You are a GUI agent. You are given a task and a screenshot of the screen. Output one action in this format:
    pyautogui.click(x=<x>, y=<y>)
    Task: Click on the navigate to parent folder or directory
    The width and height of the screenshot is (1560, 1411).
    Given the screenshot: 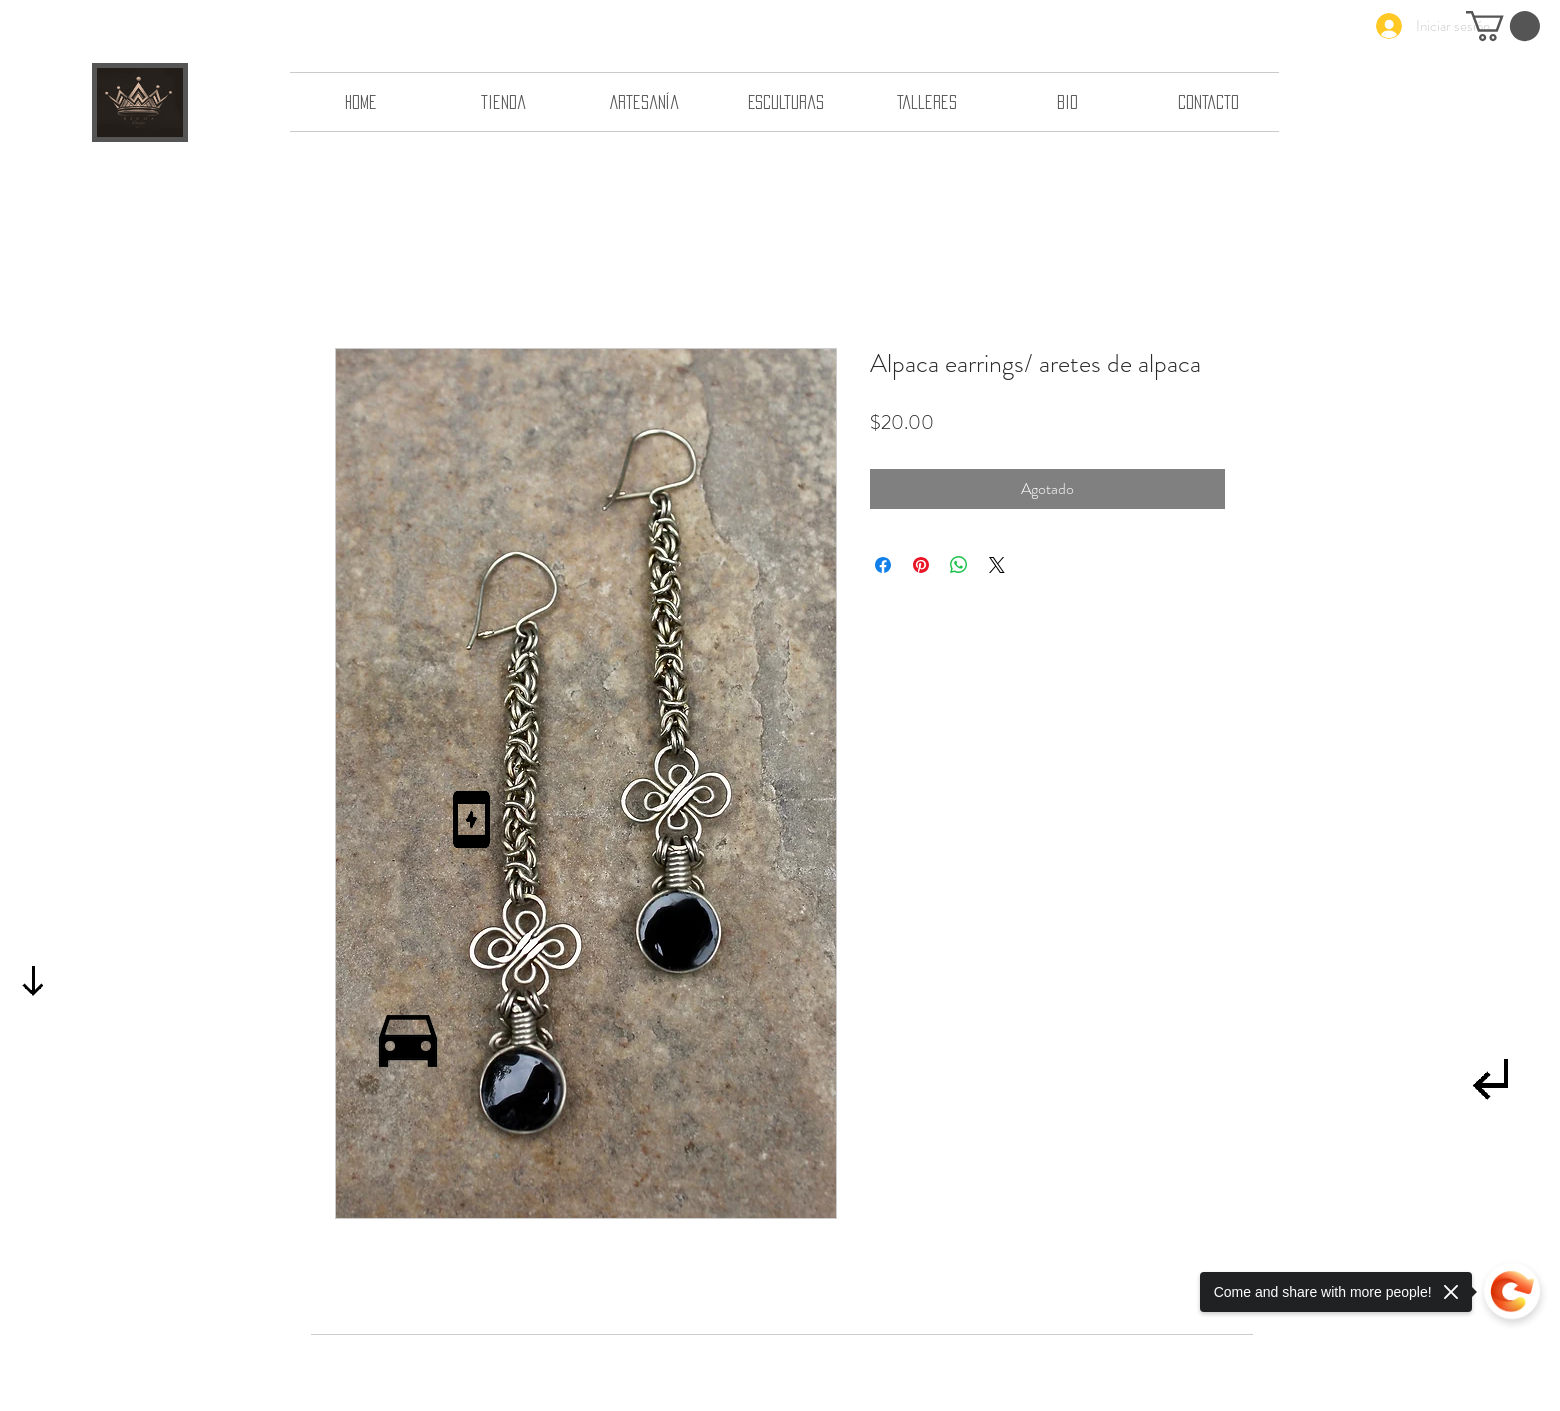 What is the action you would take?
    pyautogui.click(x=1489, y=1078)
    